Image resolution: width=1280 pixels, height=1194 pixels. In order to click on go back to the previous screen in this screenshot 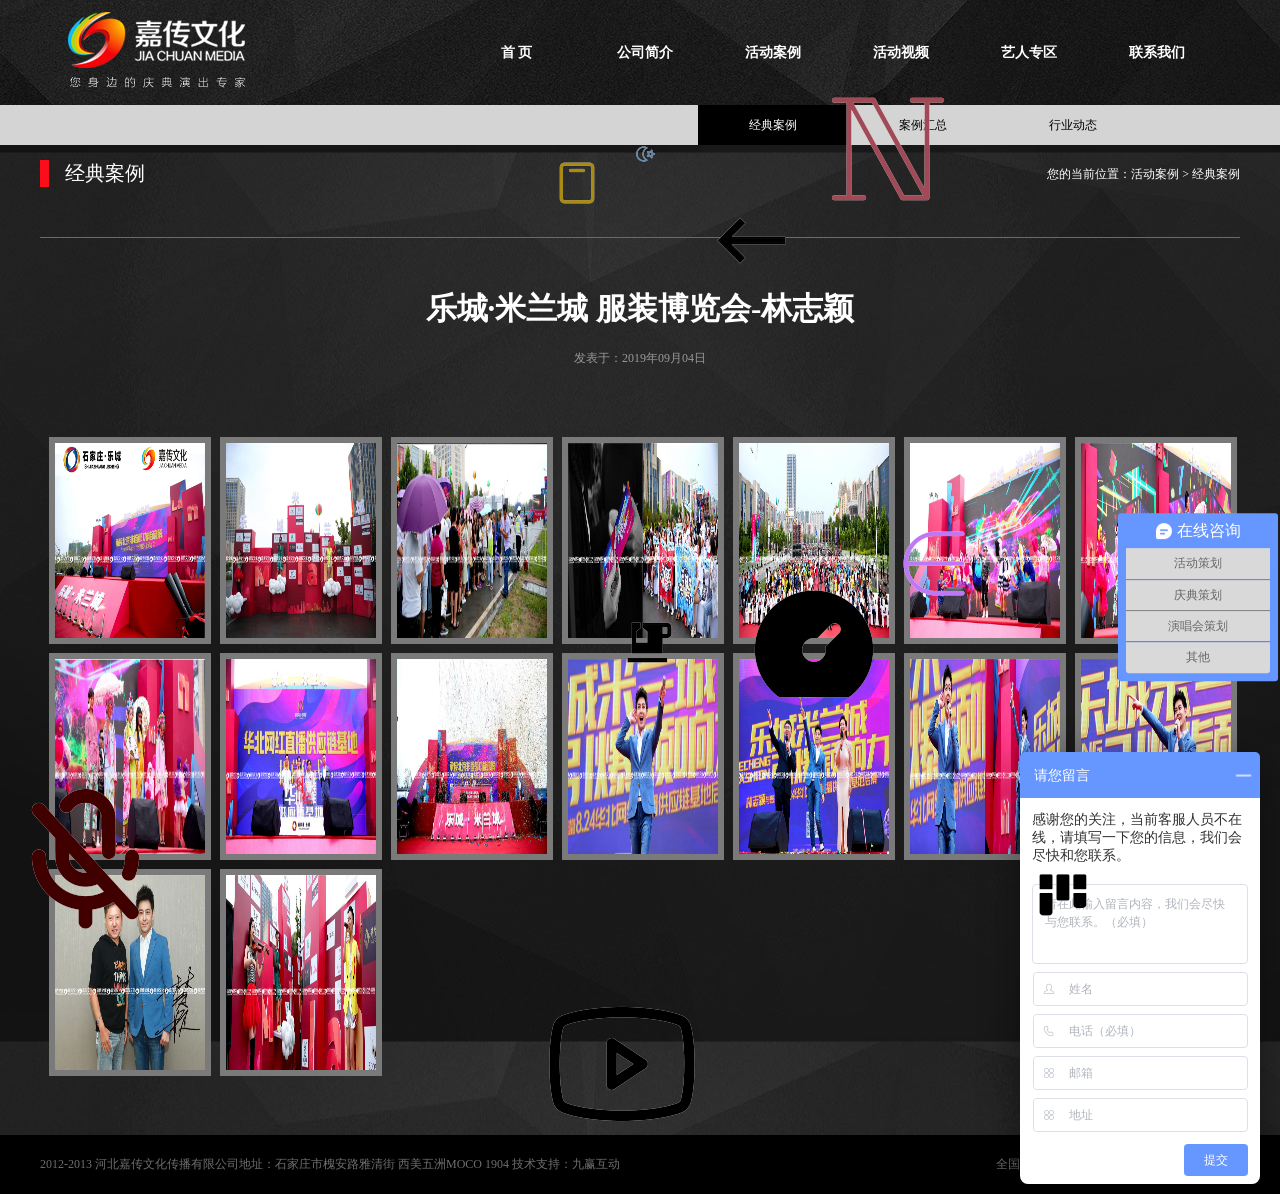, I will do `click(751, 240)`.